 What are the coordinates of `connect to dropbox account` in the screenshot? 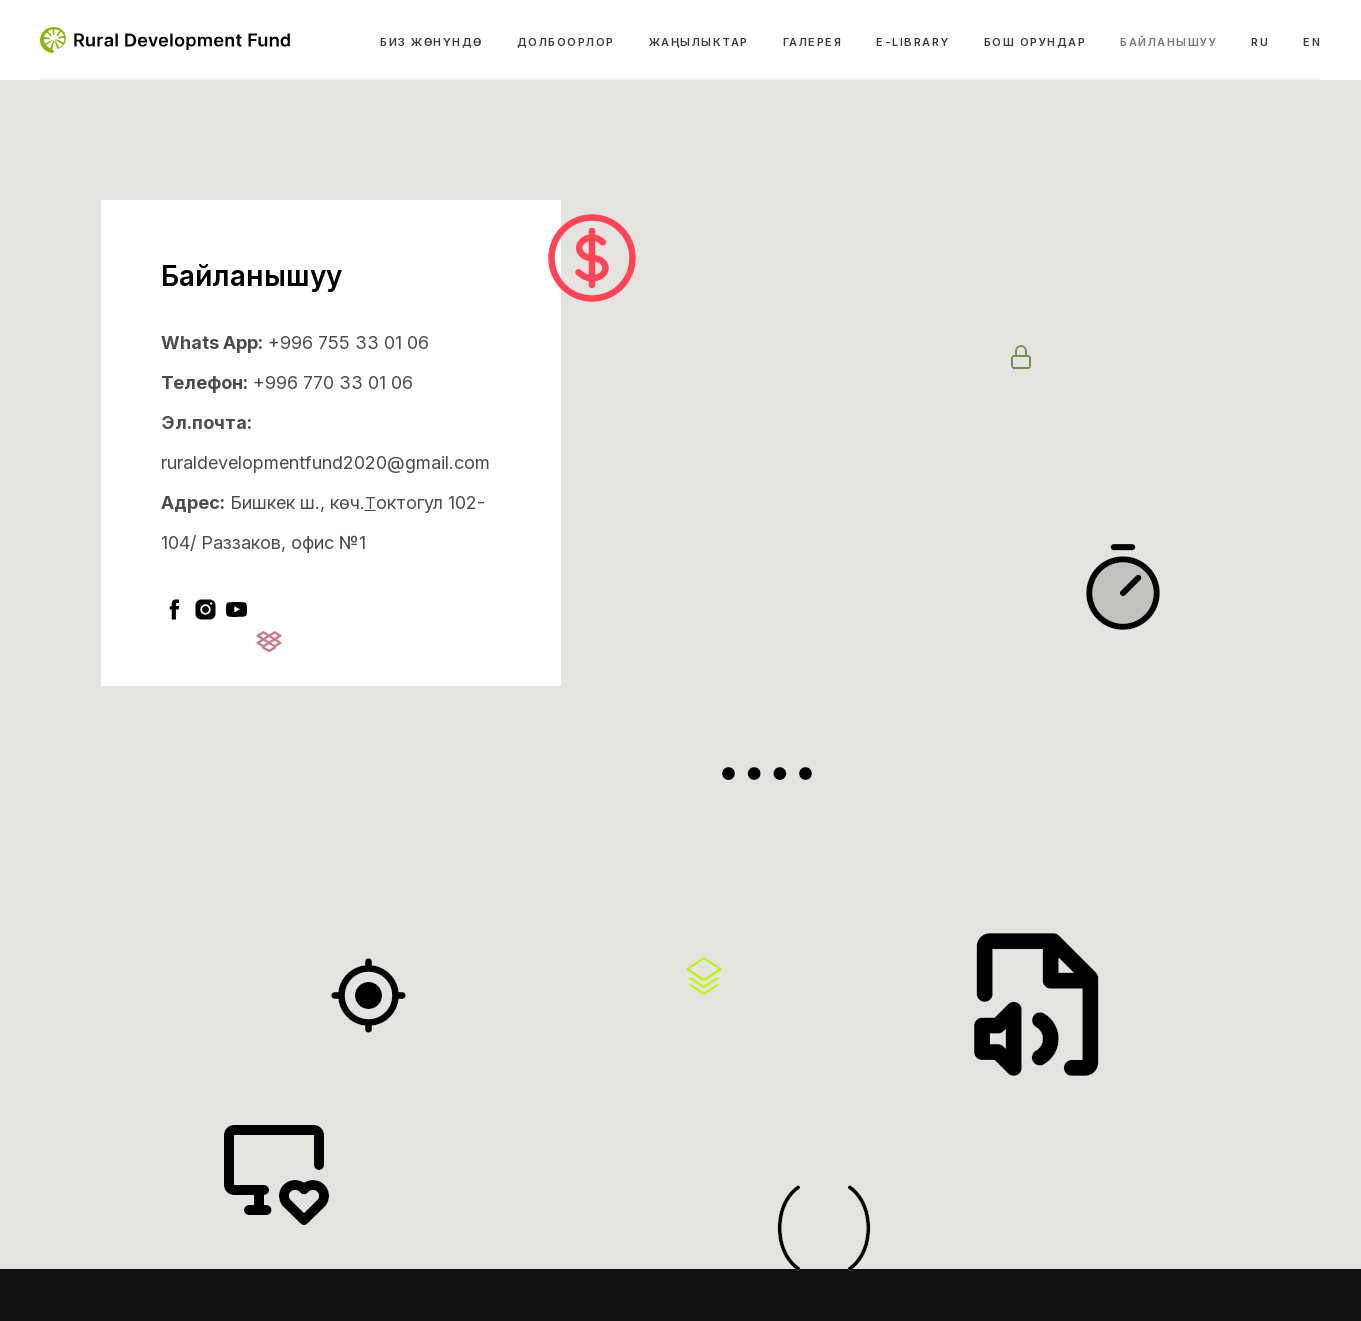 It's located at (269, 641).